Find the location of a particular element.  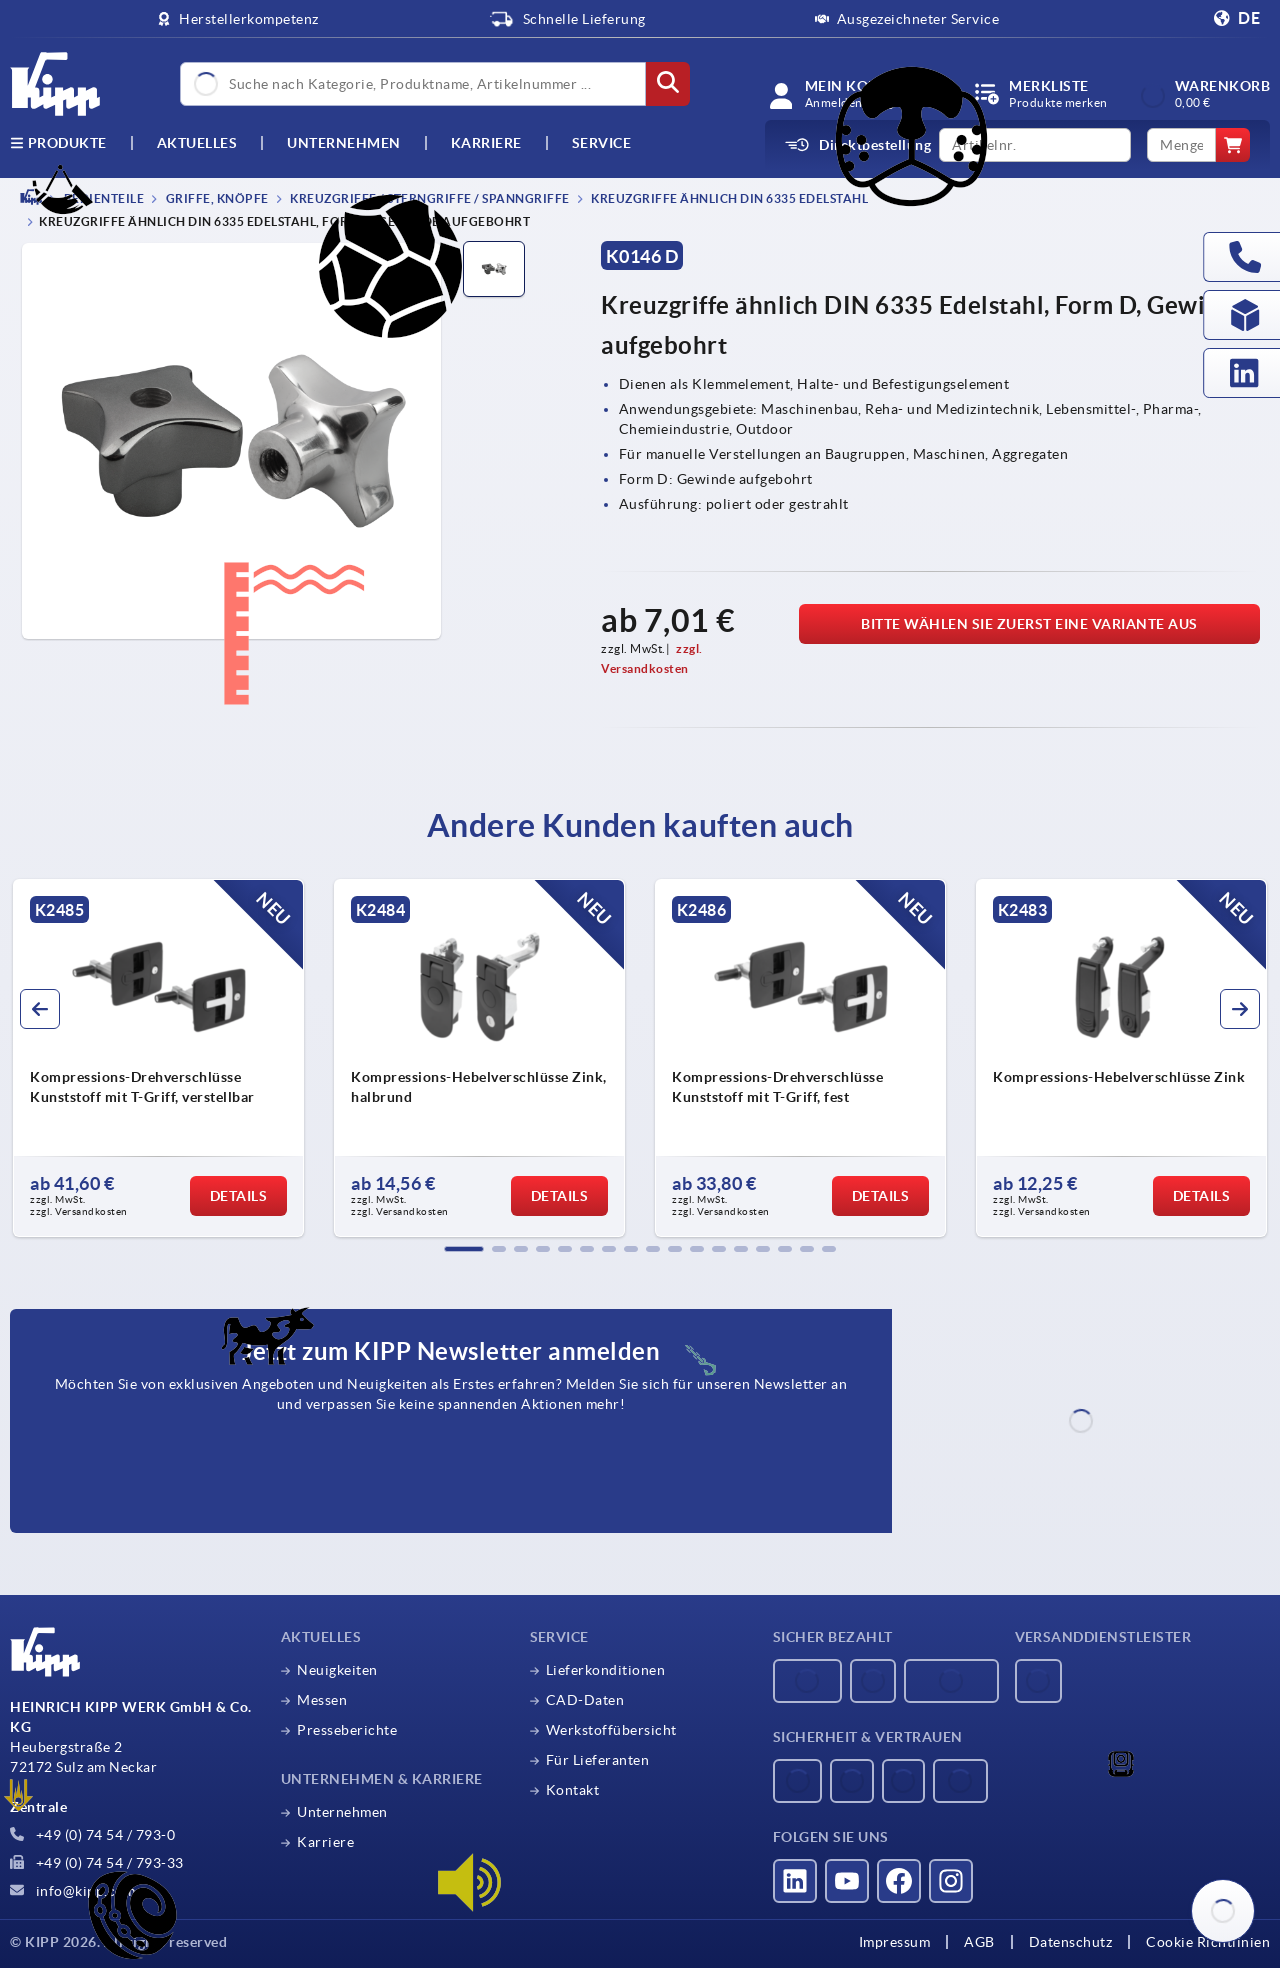

access farm or livestock management features is located at coordinates (268, 1336).